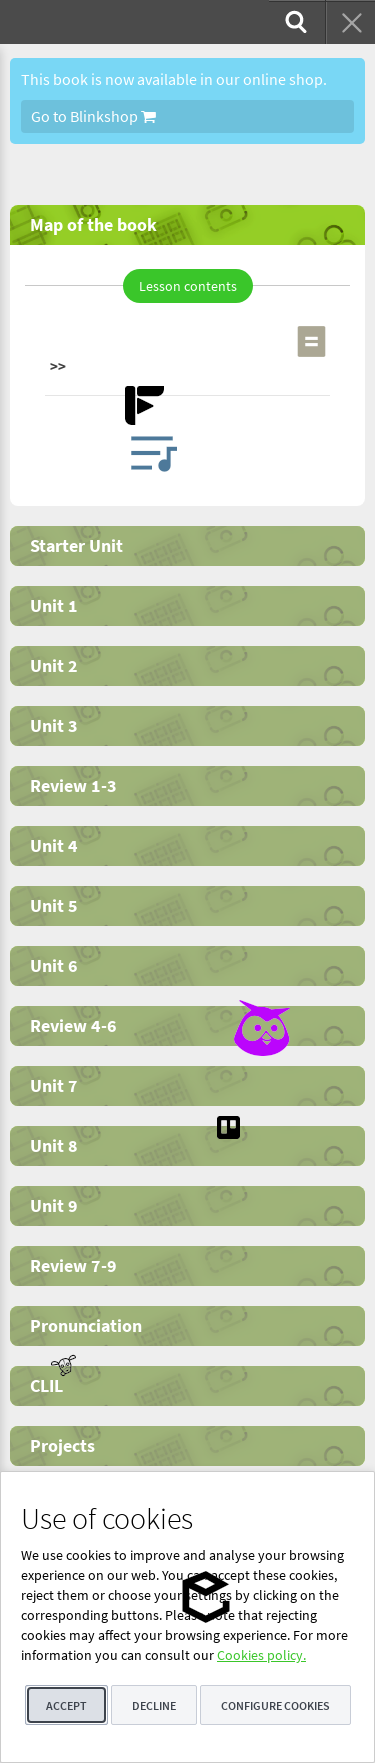 The height and width of the screenshot is (1763, 375). What do you see at coordinates (63, 1365) in the screenshot?
I see `visit tindie marketplace` at bounding box center [63, 1365].